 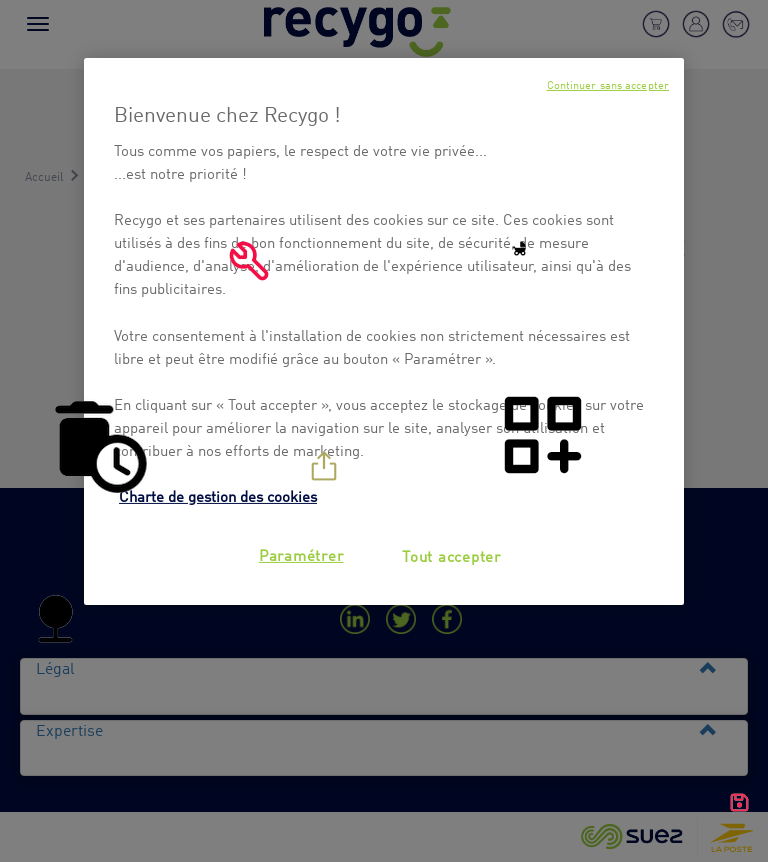 What do you see at coordinates (101, 447) in the screenshot?
I see `enable auto-delete for messages or files` at bounding box center [101, 447].